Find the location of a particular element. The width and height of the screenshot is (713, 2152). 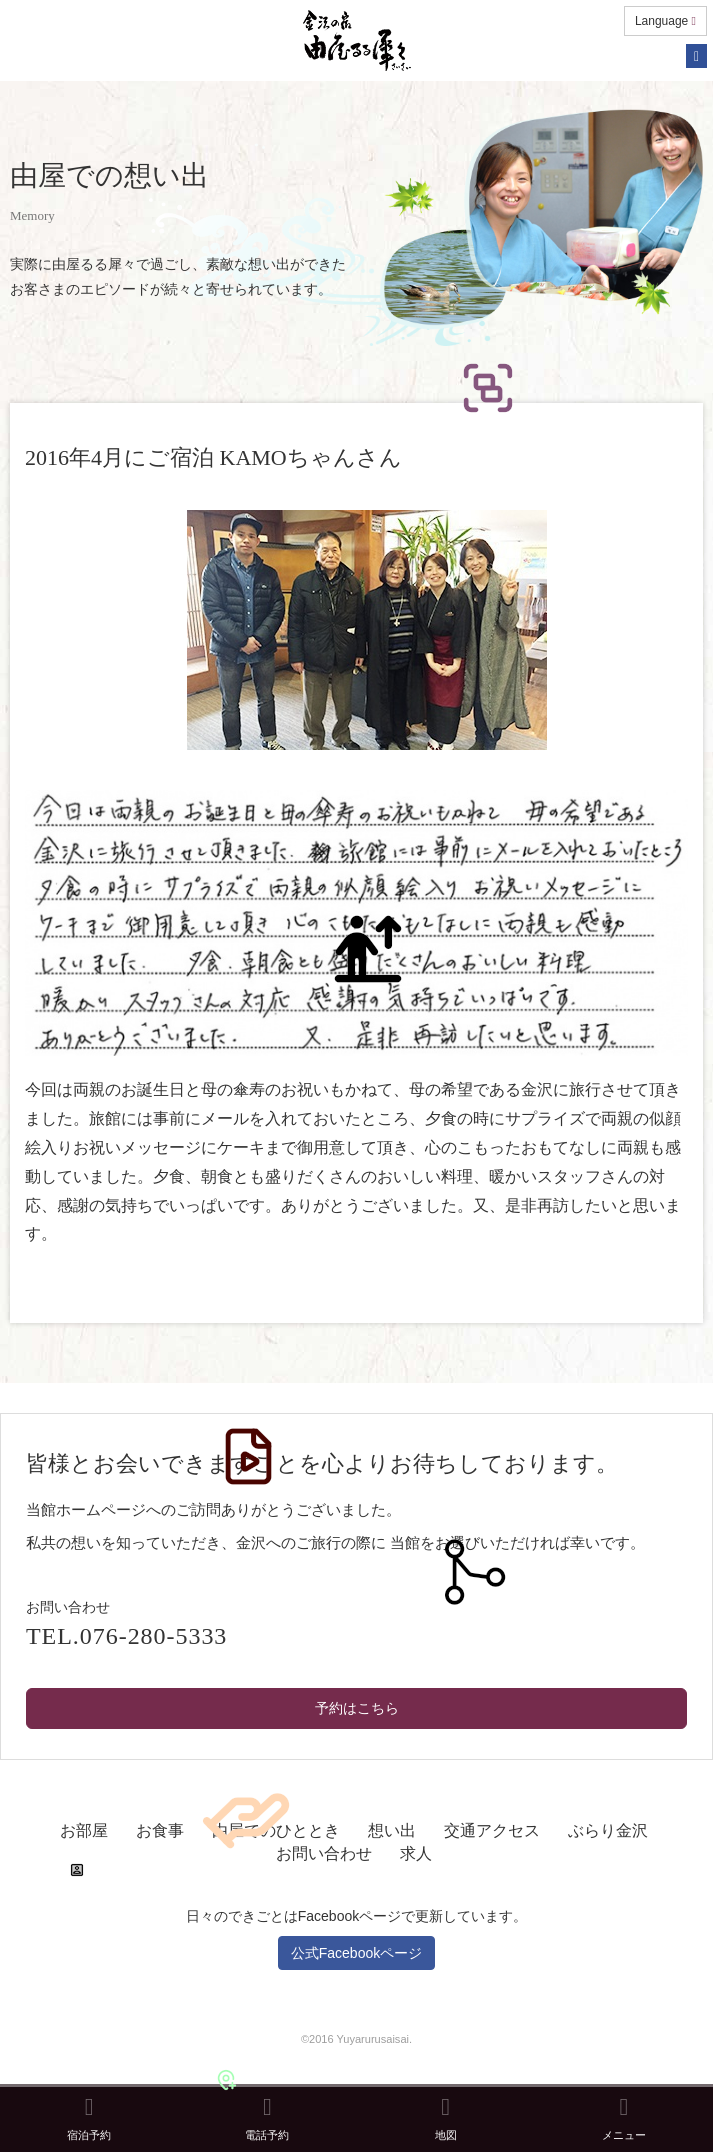

add a new location pin is located at coordinates (226, 2080).